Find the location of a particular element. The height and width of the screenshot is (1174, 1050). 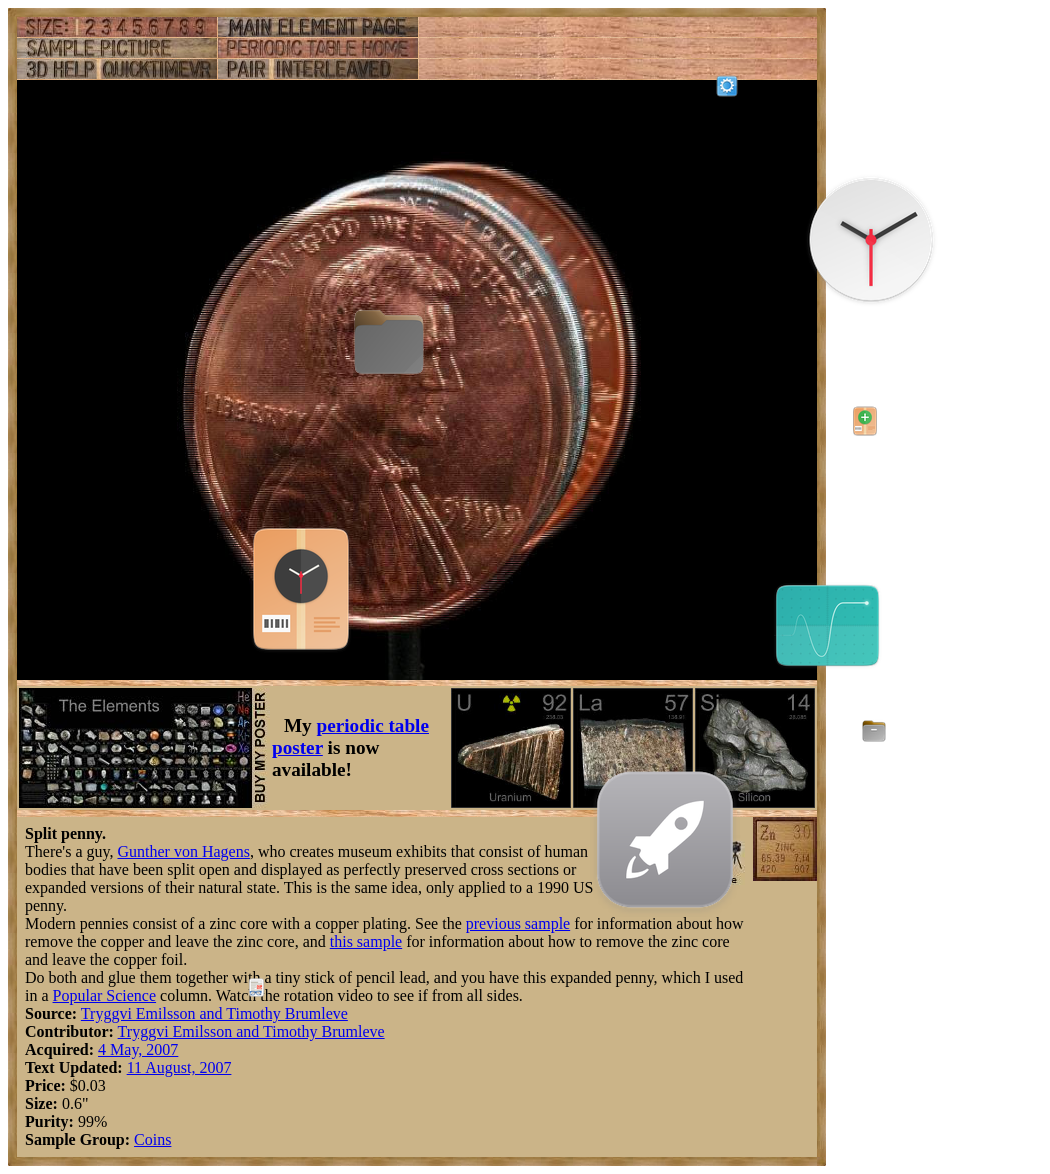

open file folder is located at coordinates (389, 342).